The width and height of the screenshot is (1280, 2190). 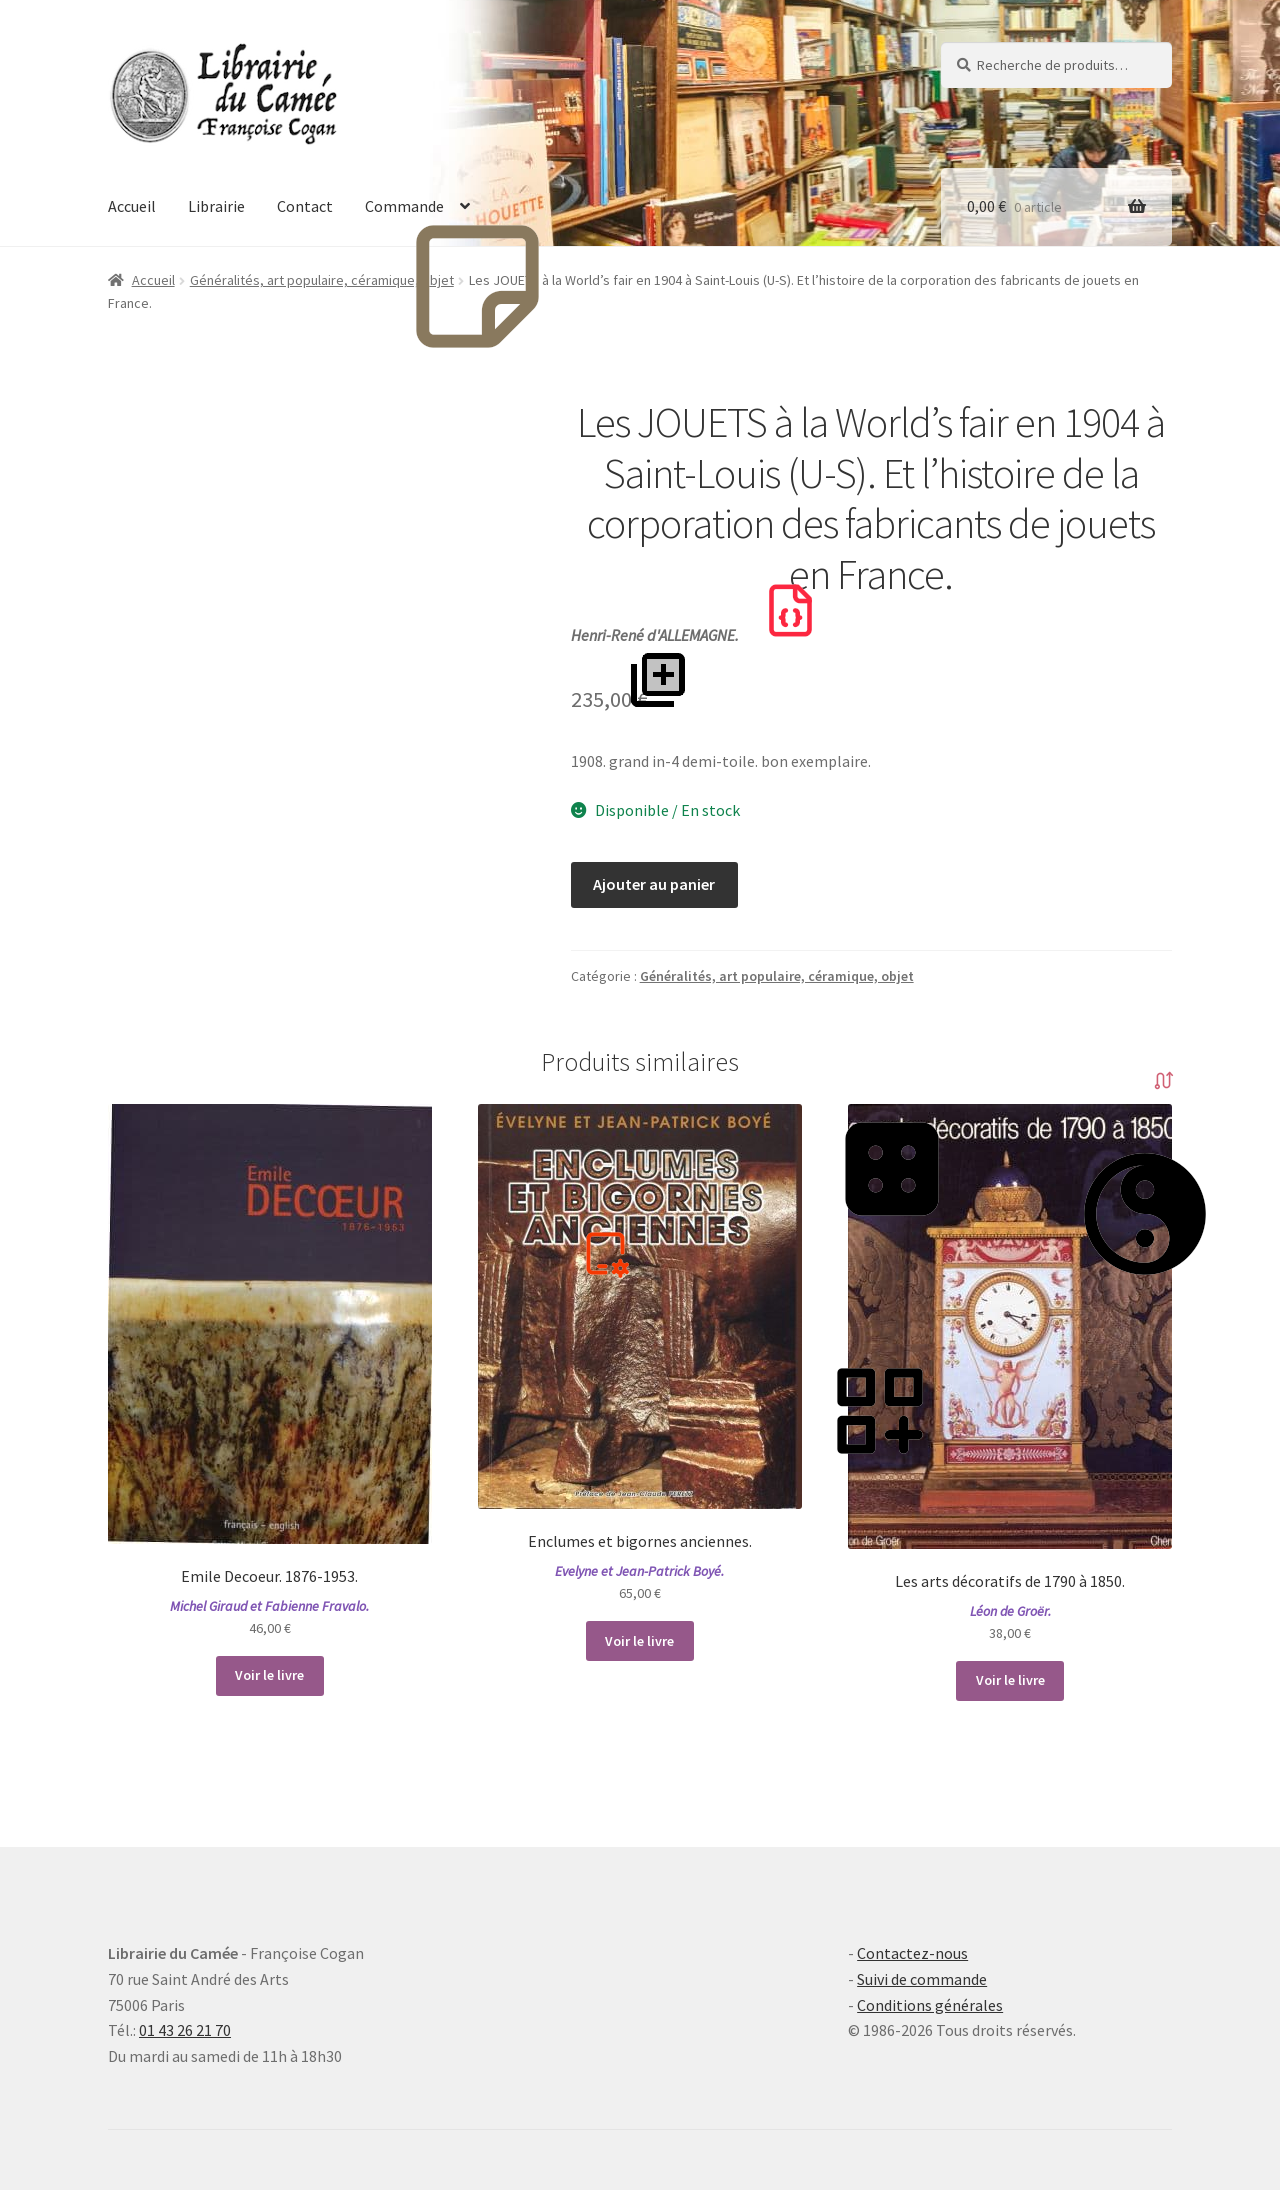 I want to click on access tablet device settings, so click(x=605, y=1253).